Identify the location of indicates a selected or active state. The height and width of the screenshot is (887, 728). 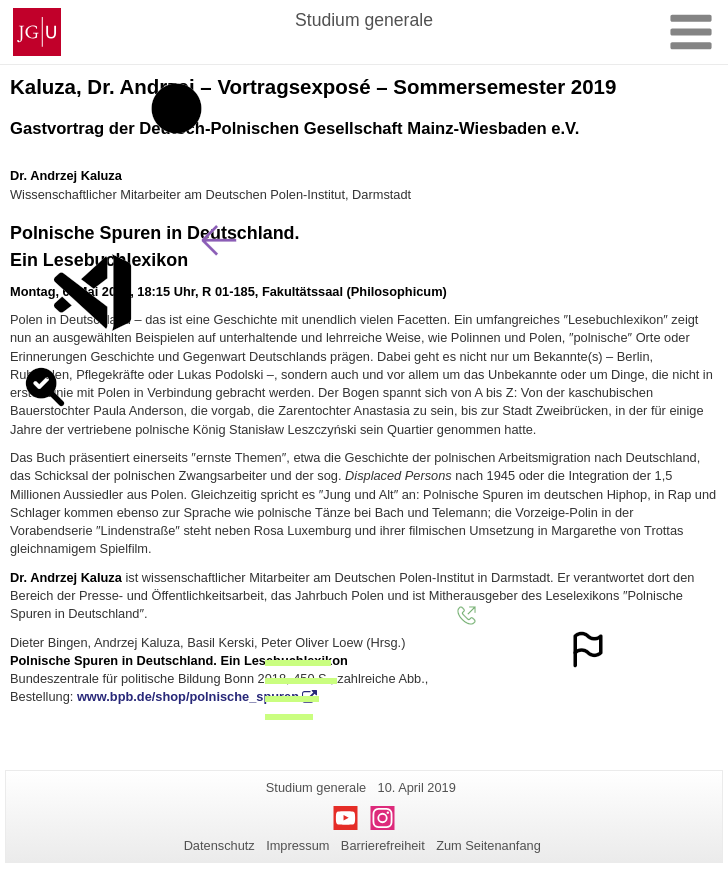
(176, 108).